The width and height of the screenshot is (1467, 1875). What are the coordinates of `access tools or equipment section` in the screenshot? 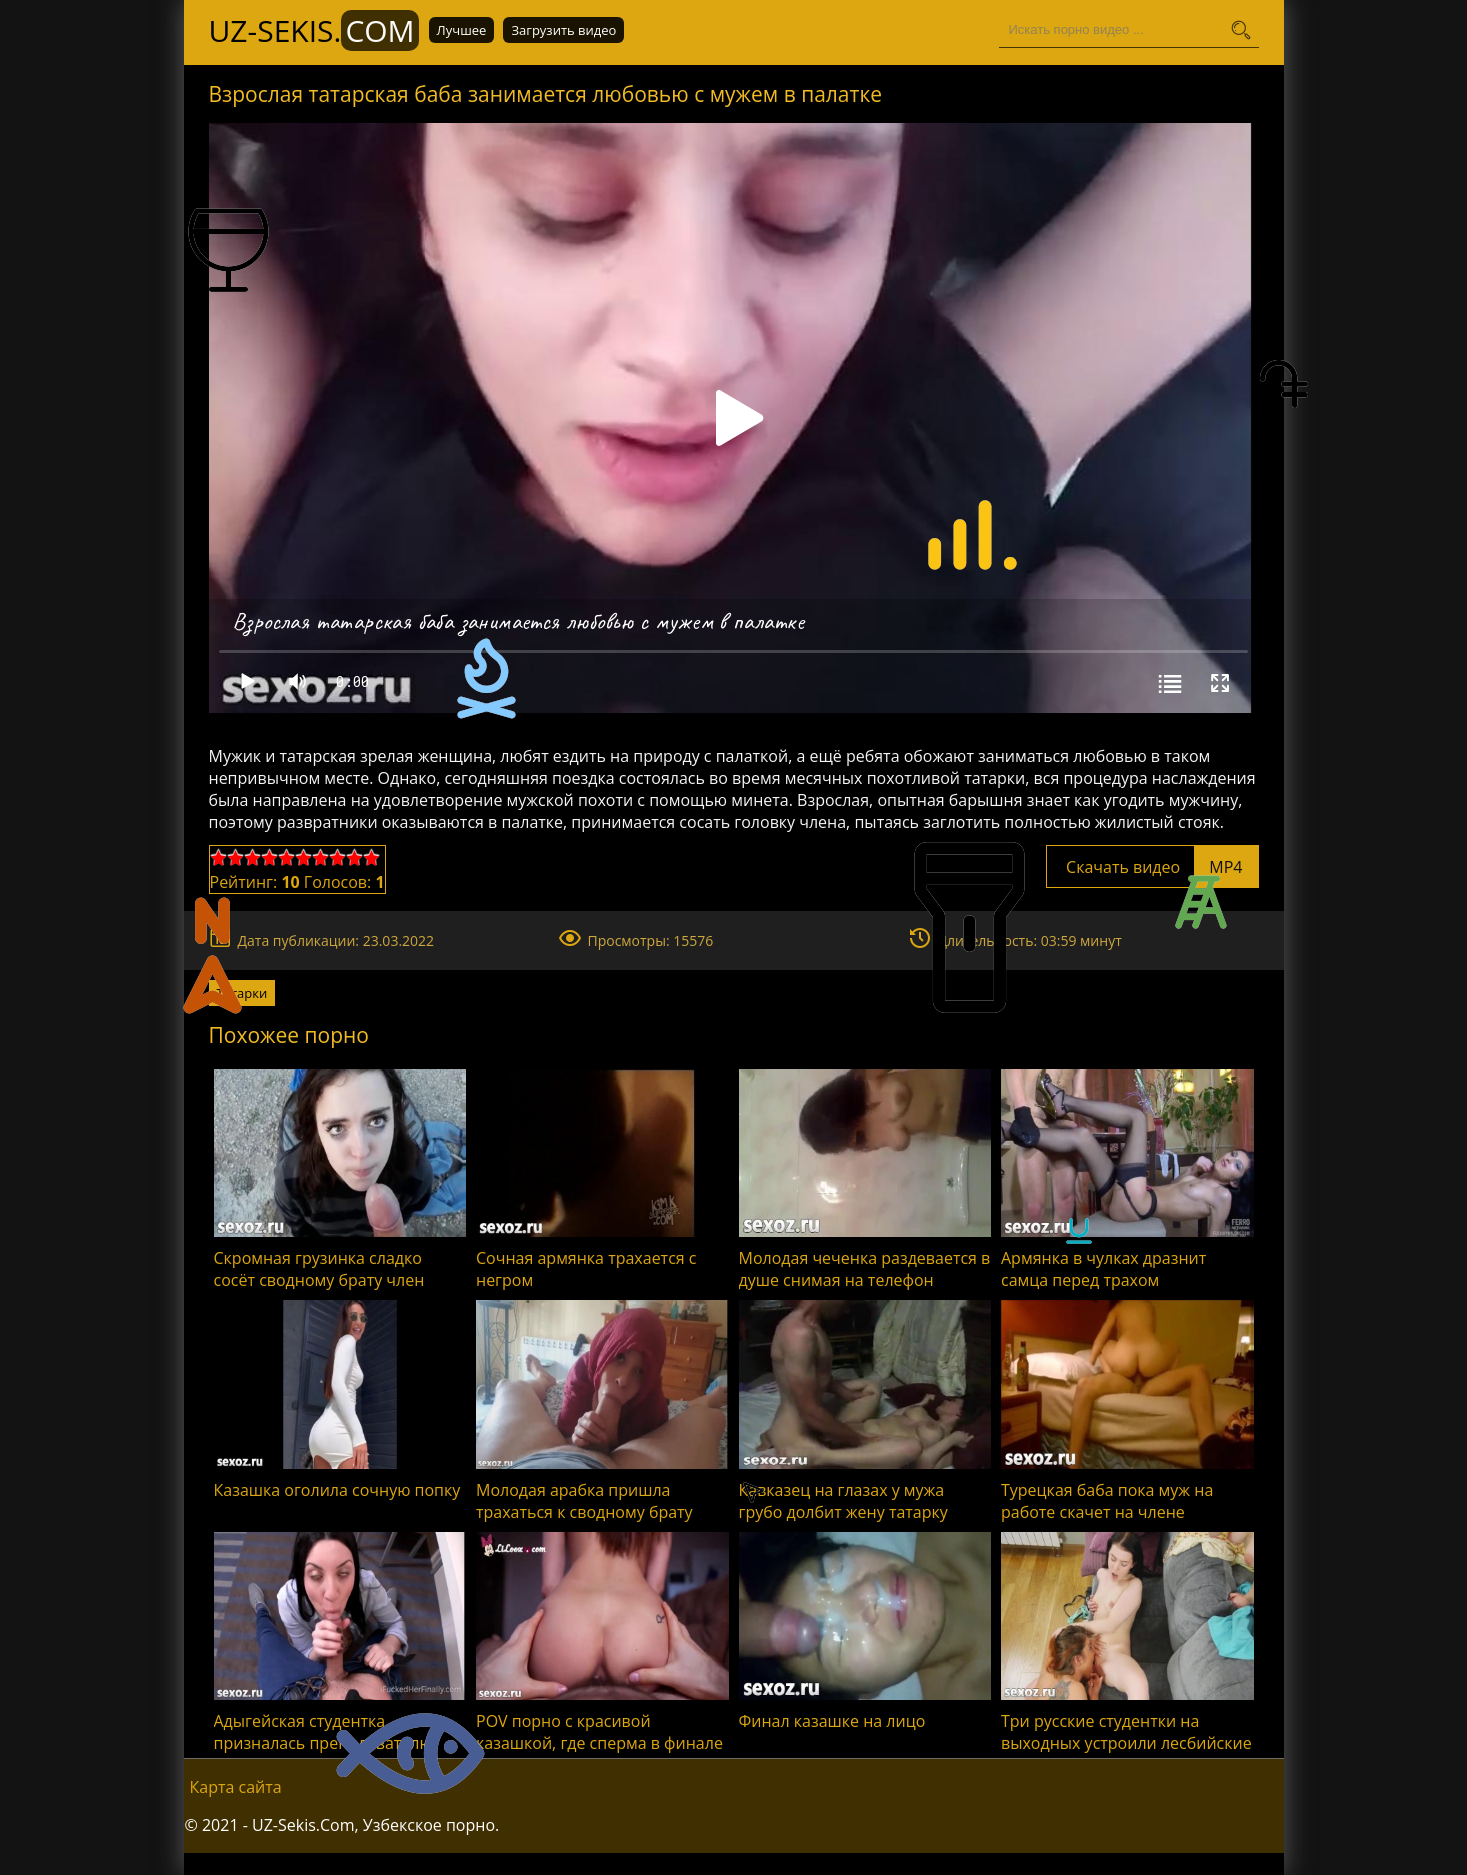 It's located at (1202, 902).